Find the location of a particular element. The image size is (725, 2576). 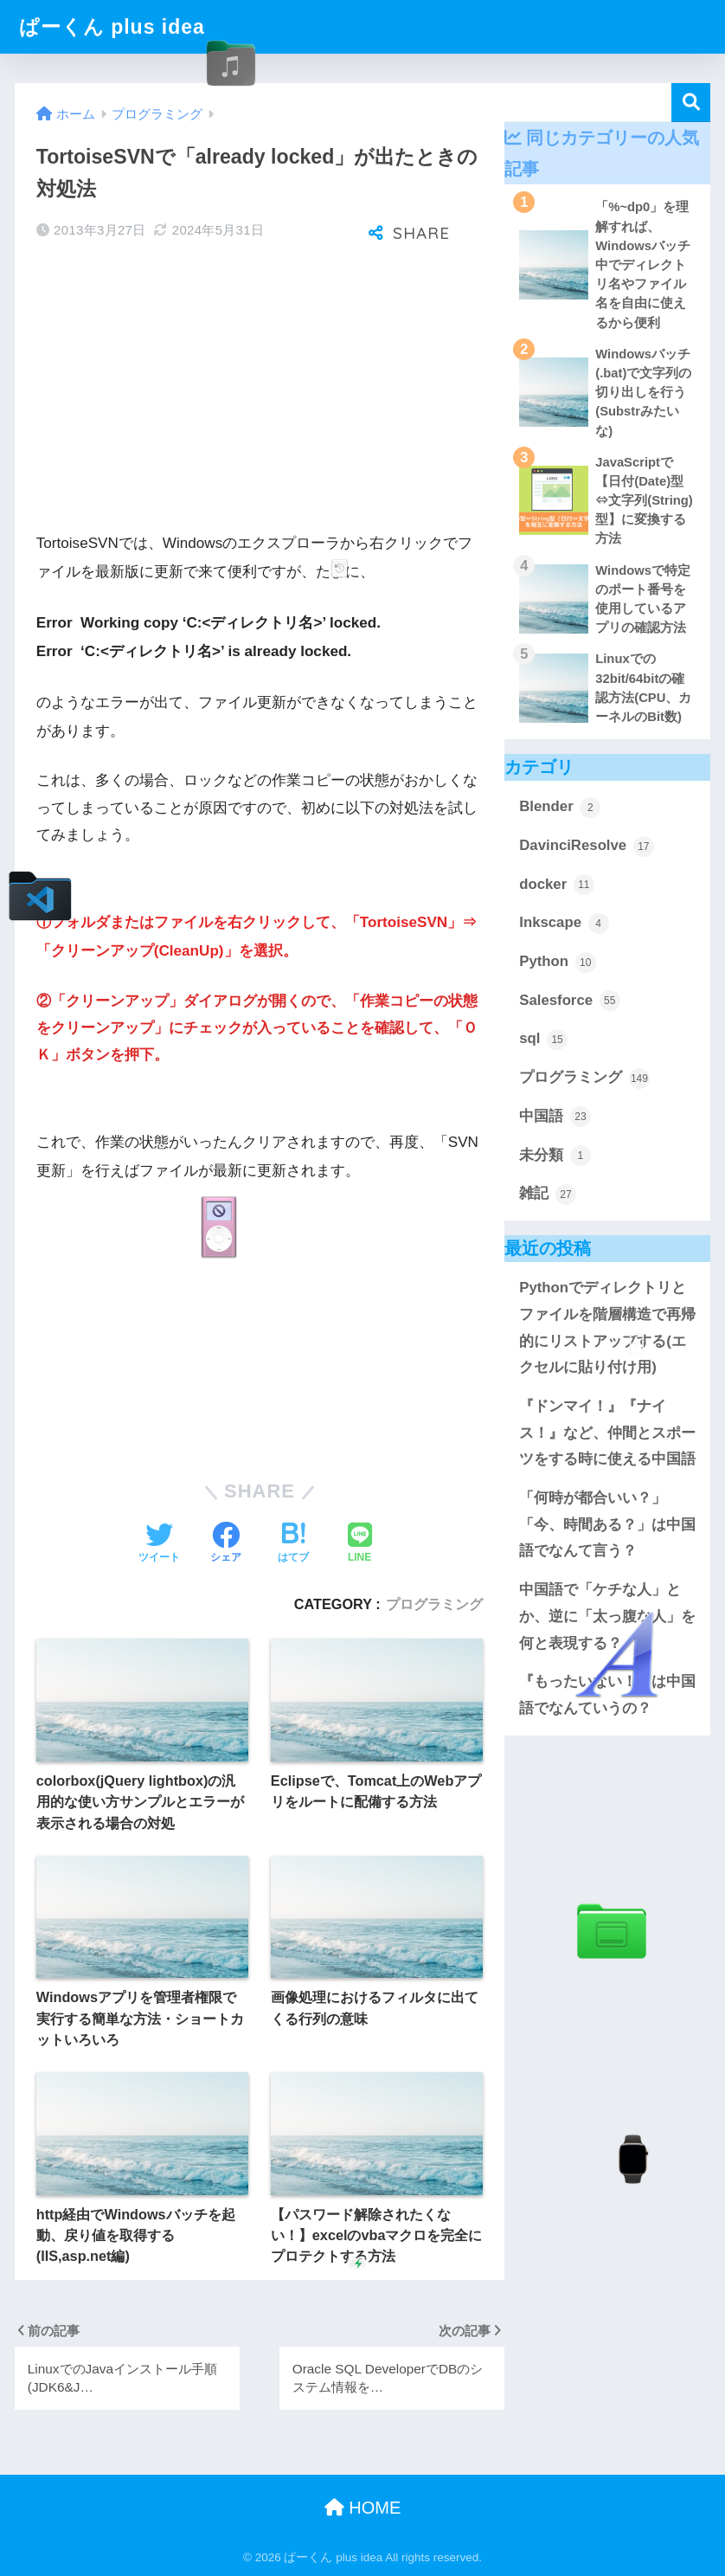

indicates battery is charging at 90% is located at coordinates (359, 2264).